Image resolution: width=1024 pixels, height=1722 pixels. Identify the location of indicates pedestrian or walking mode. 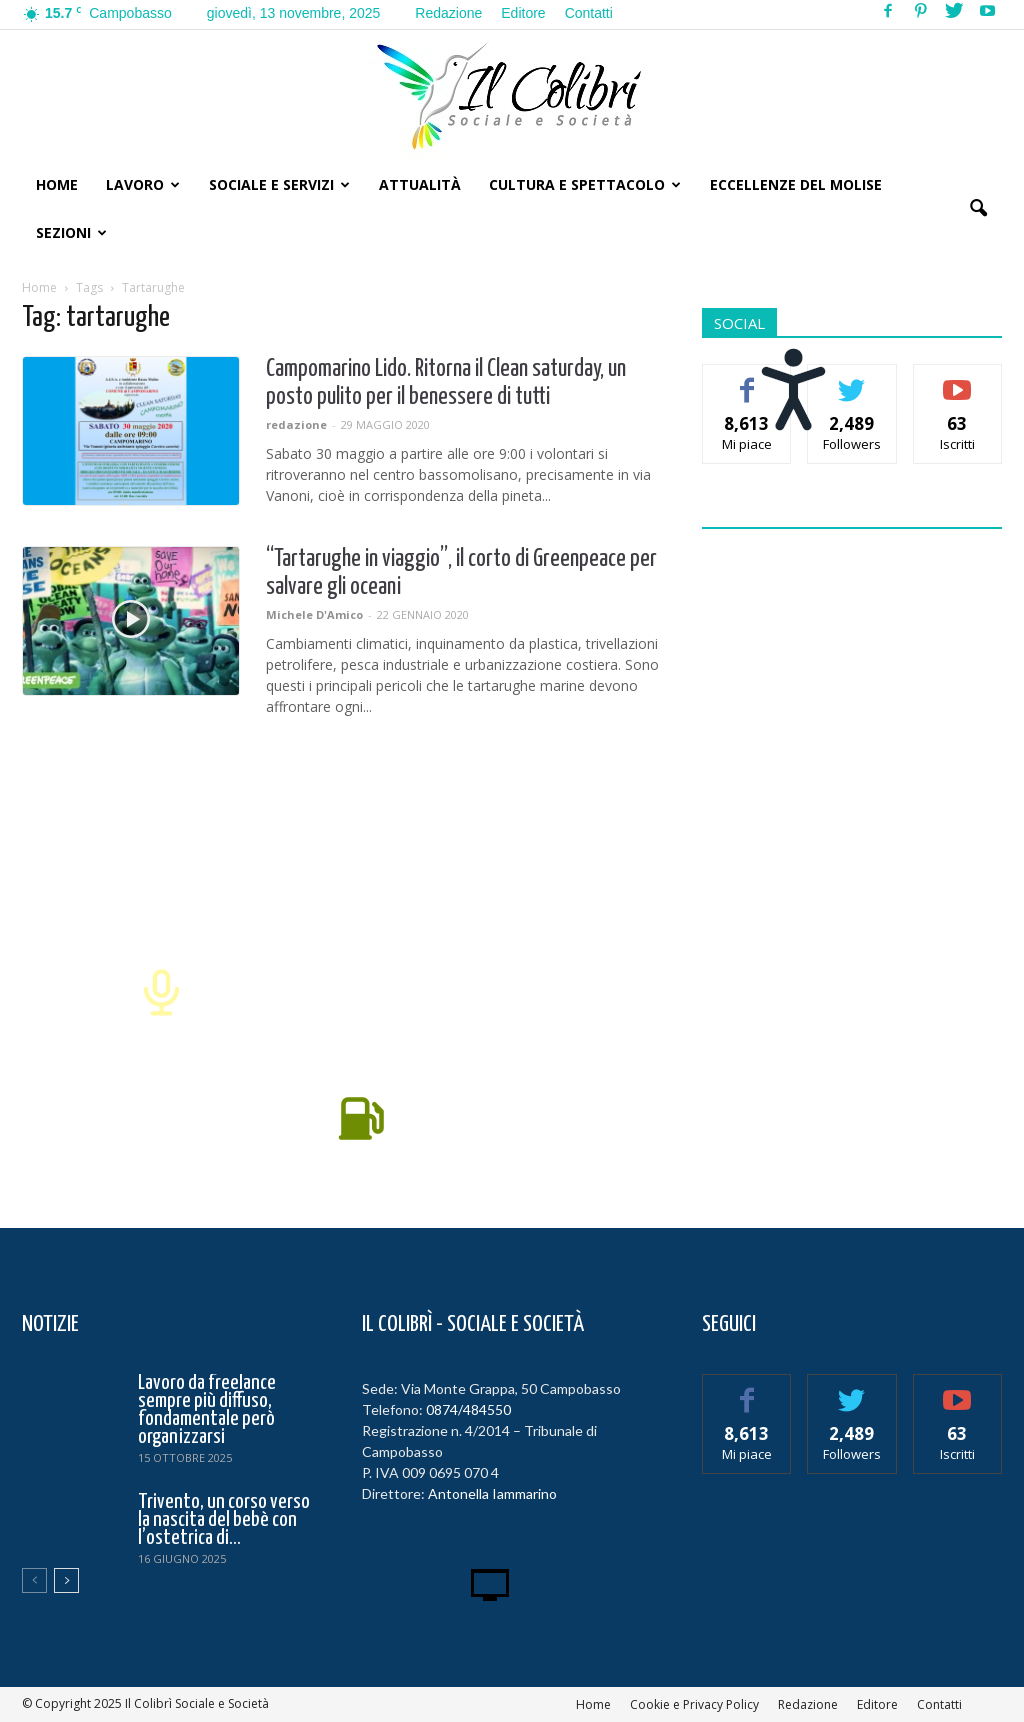
(793, 389).